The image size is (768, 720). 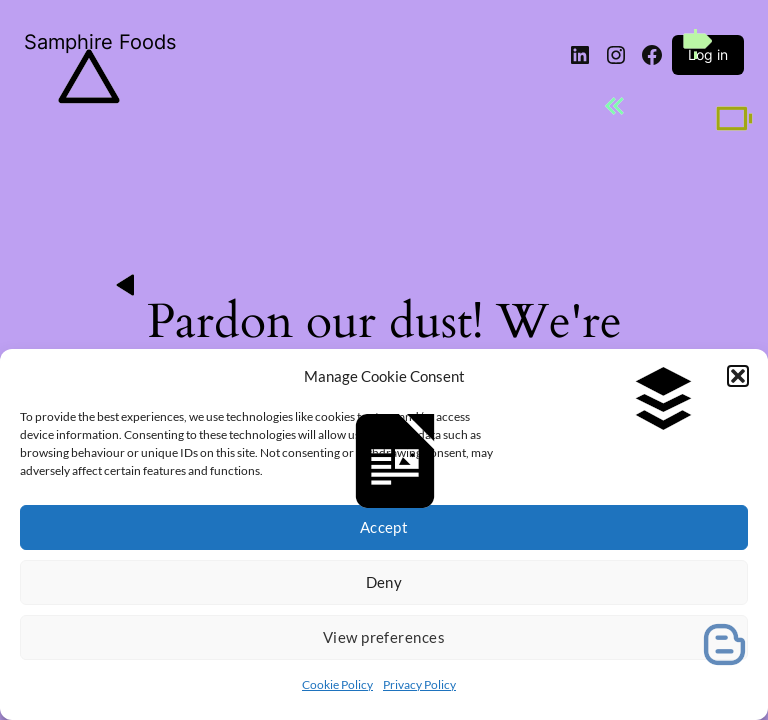 What do you see at coordinates (733, 118) in the screenshot?
I see `view current battery level` at bounding box center [733, 118].